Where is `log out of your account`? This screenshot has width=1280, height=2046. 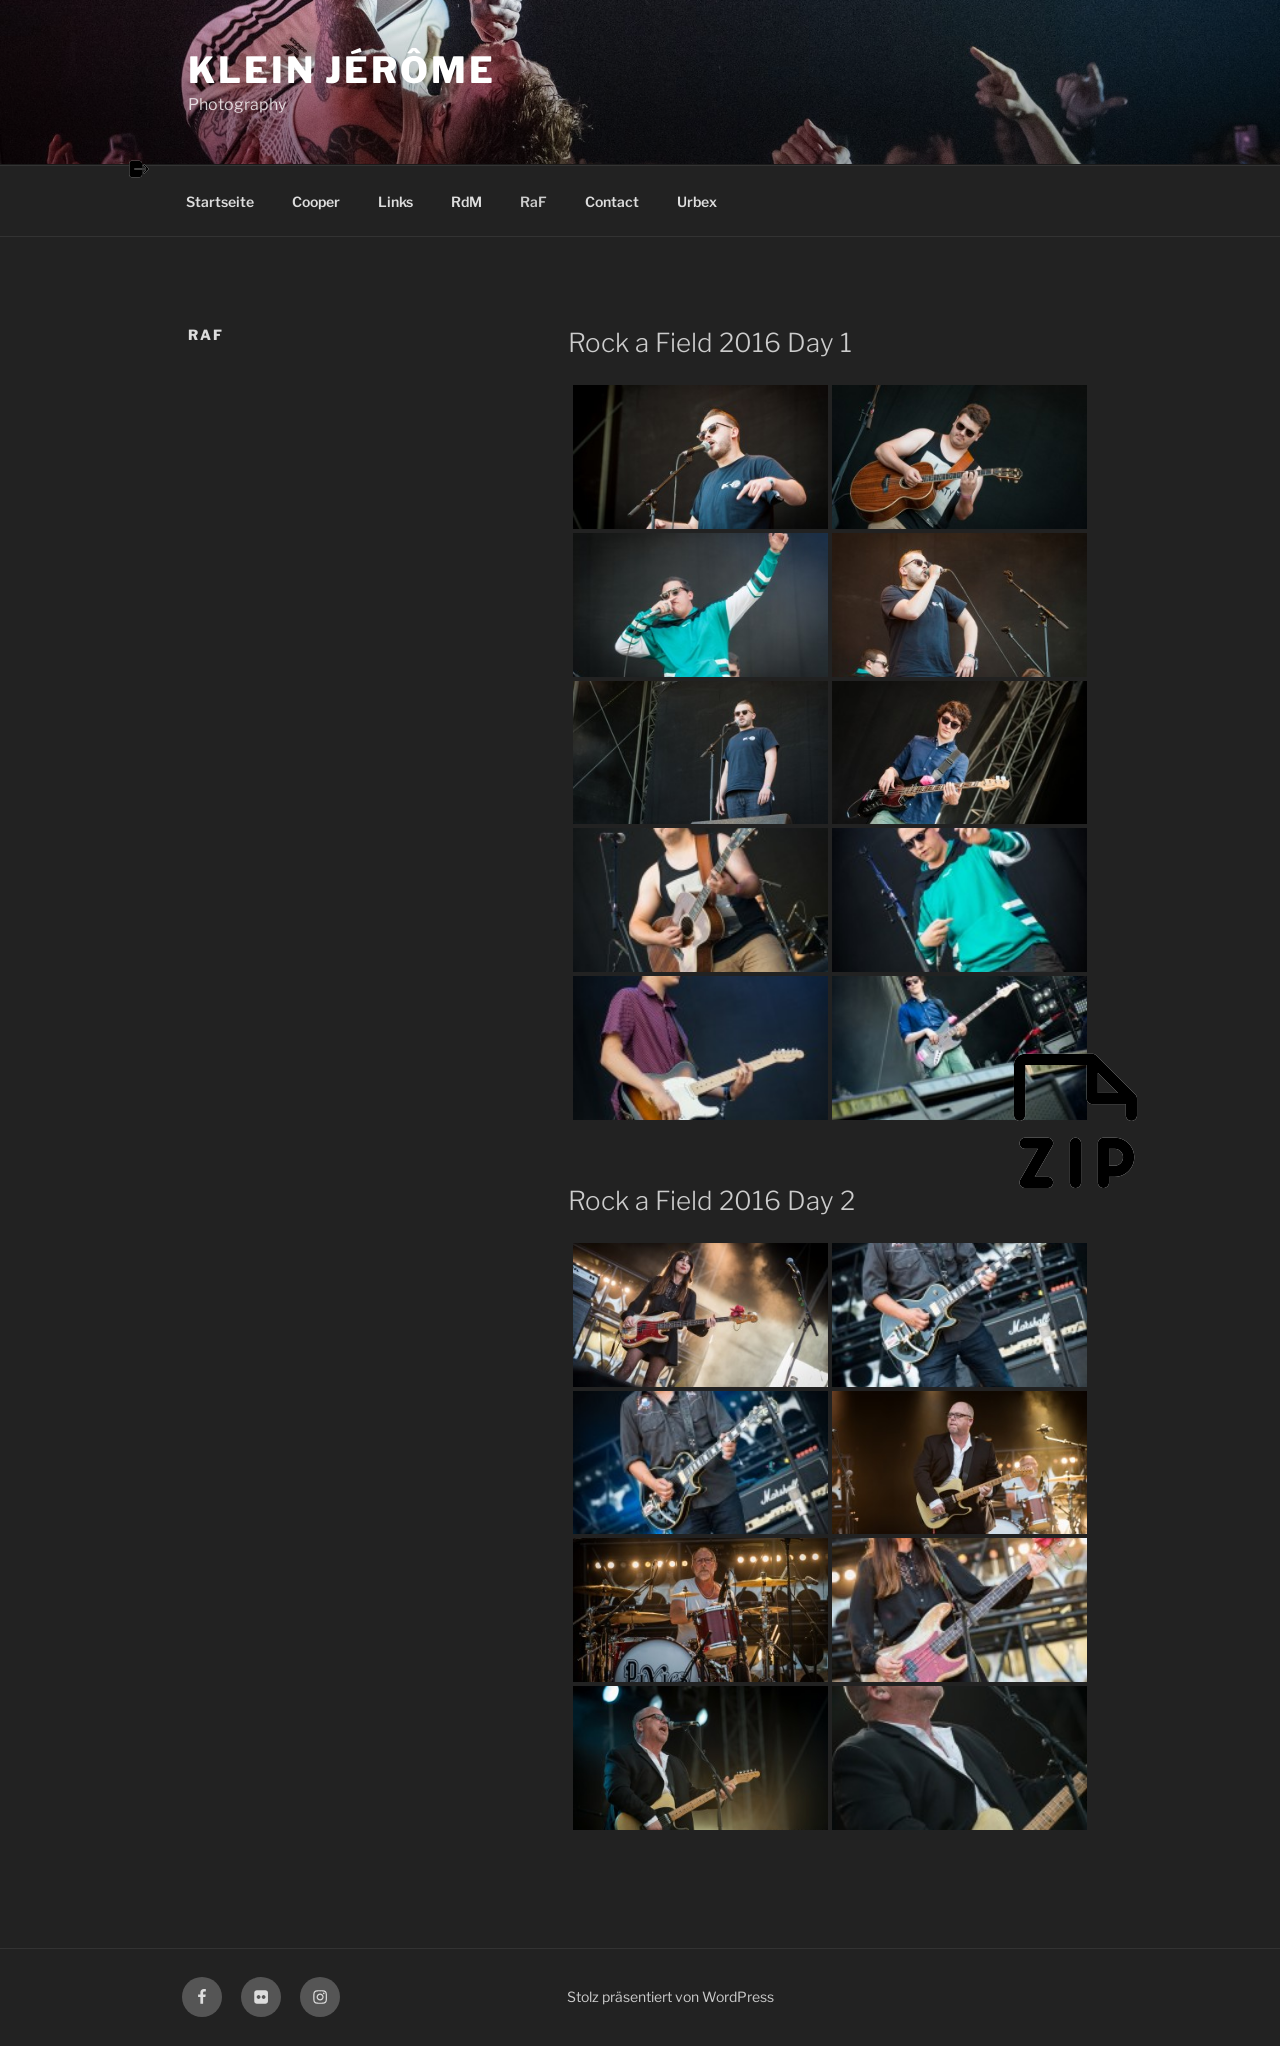
log out of your account is located at coordinates (139, 169).